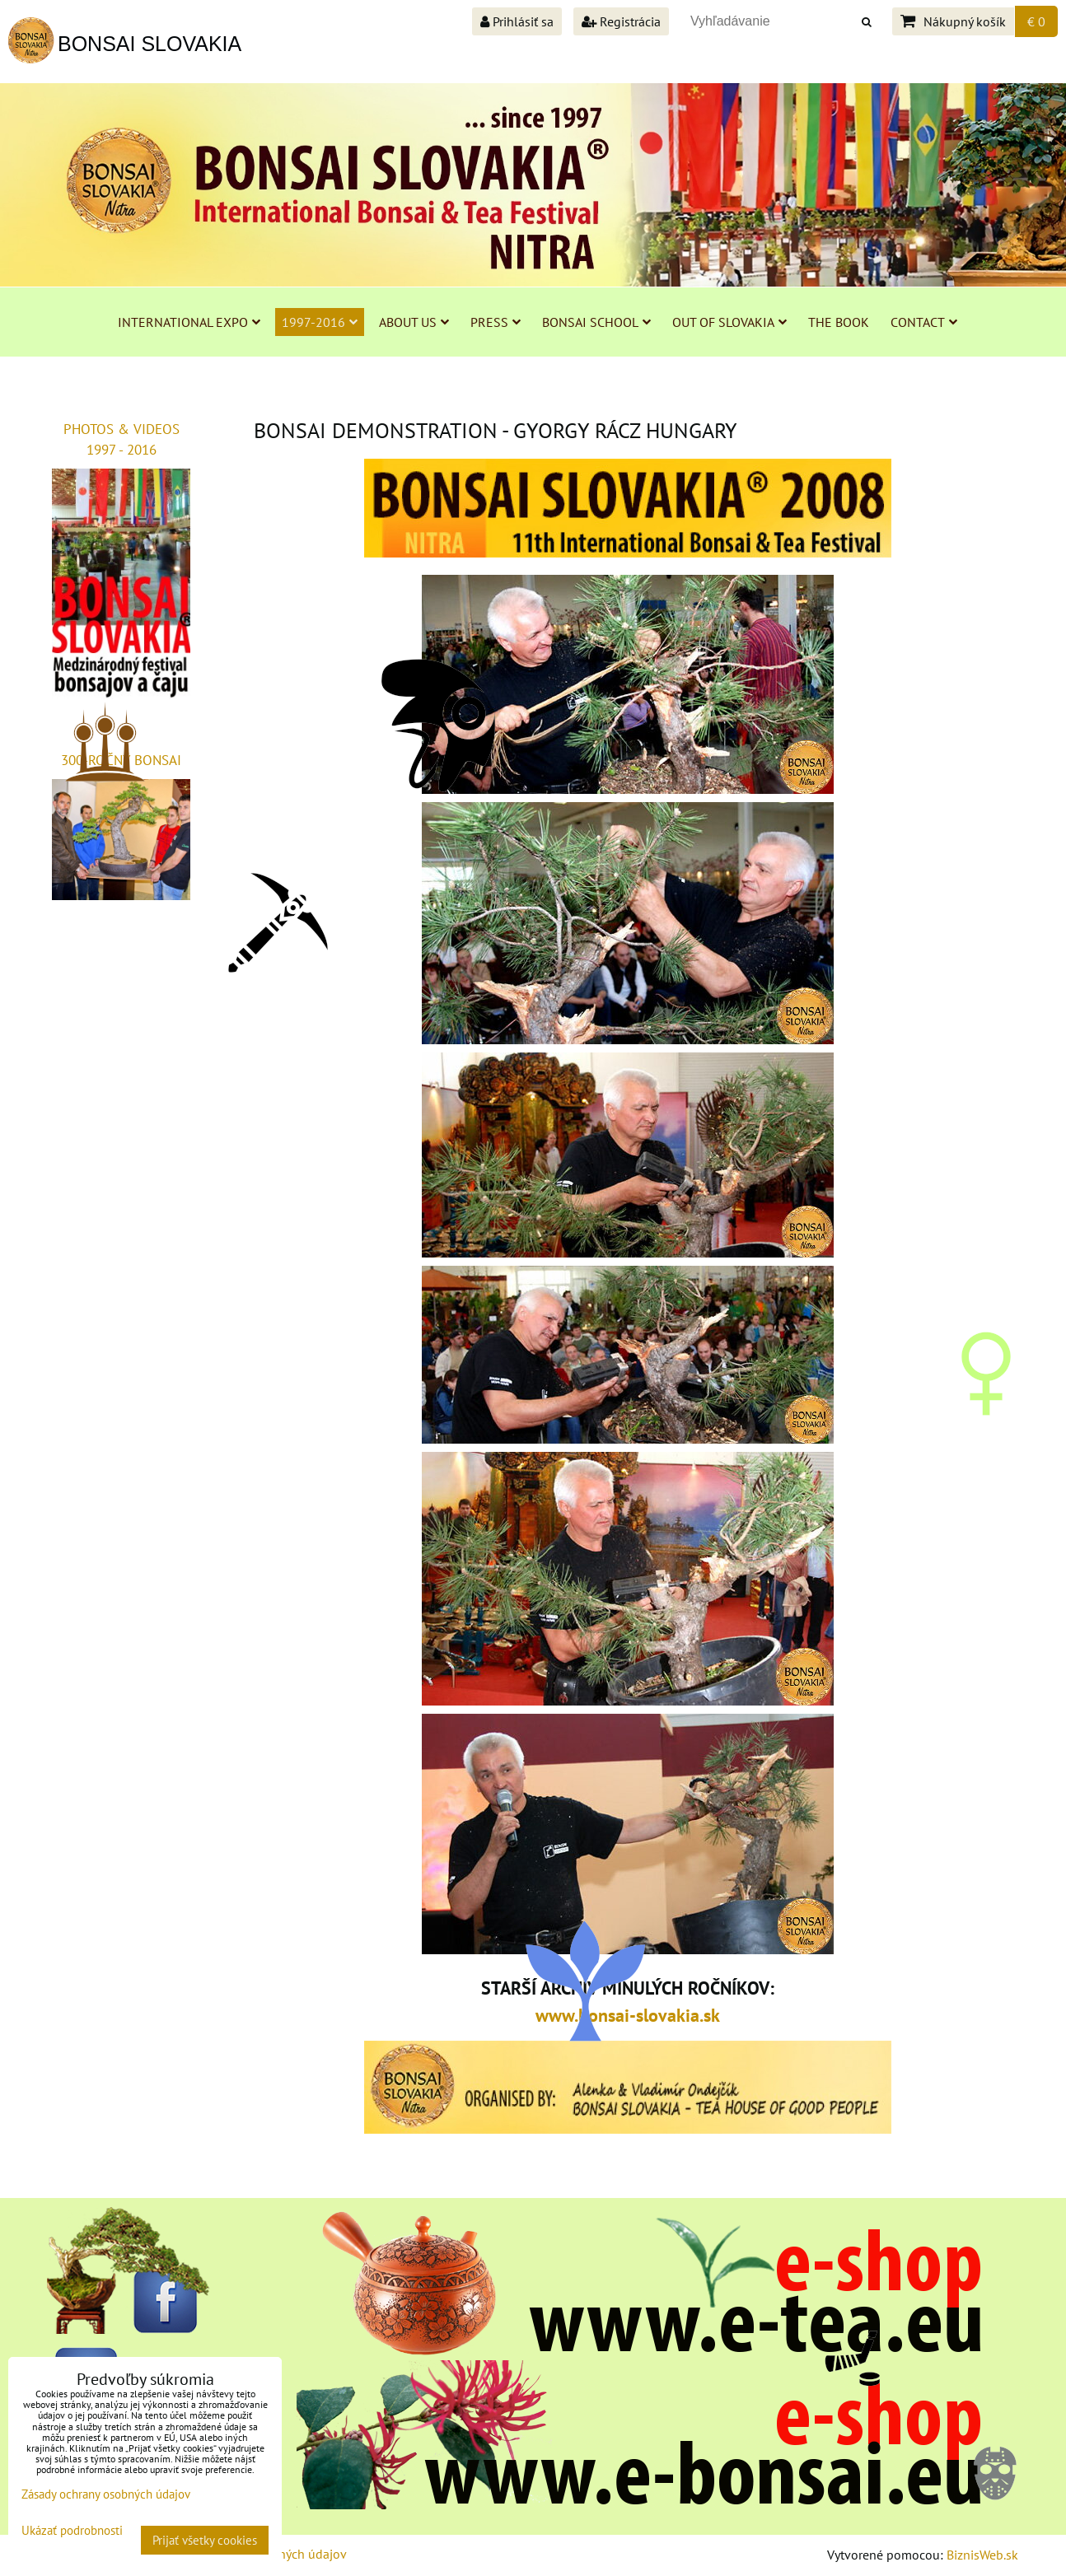  What do you see at coordinates (853, 2359) in the screenshot?
I see `access hockey game or sports content` at bounding box center [853, 2359].